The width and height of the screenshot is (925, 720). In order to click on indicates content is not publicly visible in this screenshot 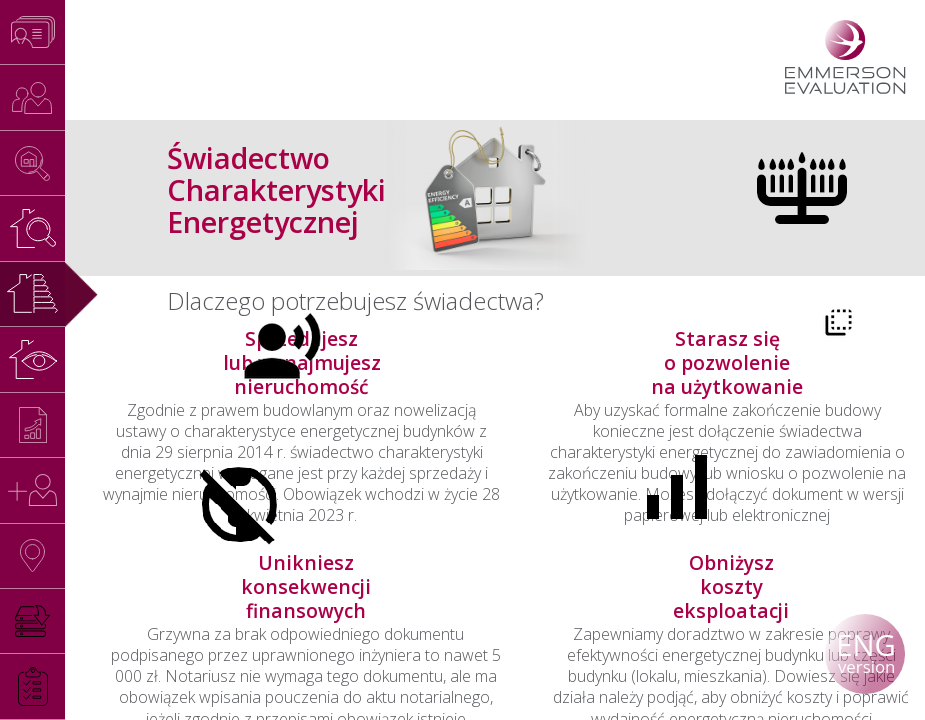, I will do `click(239, 504)`.